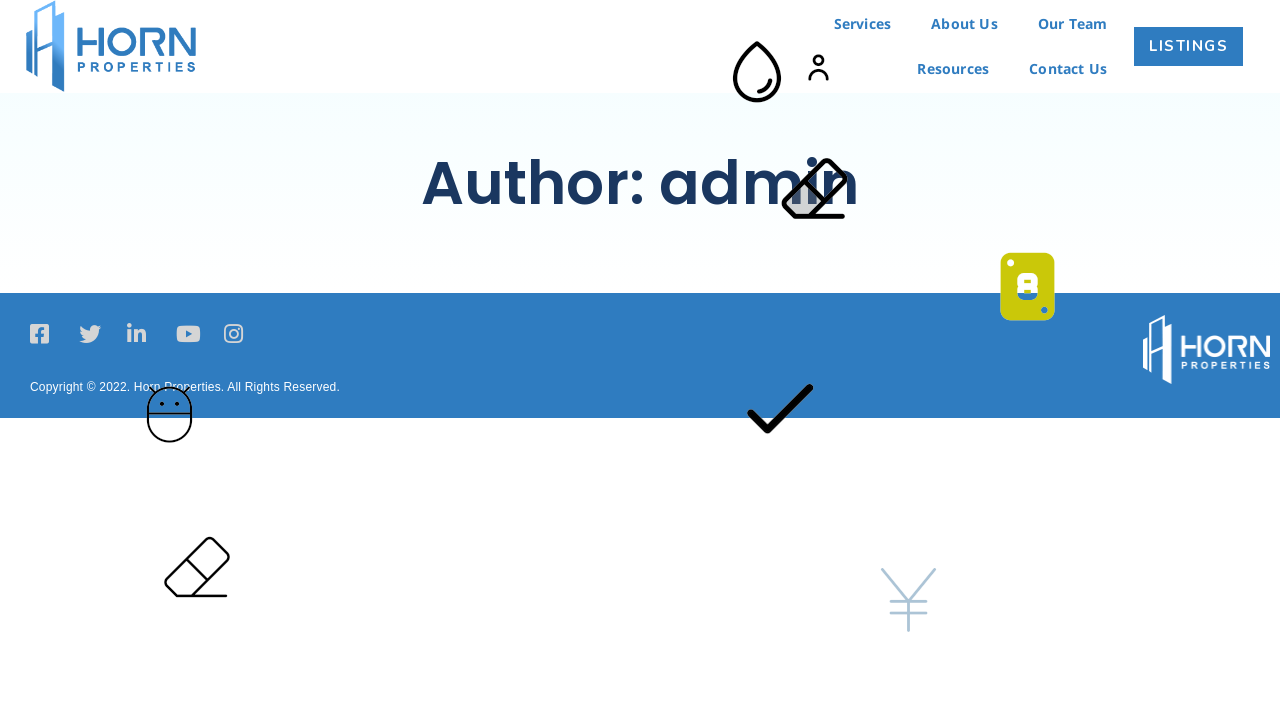  Describe the element at coordinates (908, 598) in the screenshot. I see `view prices in japanese yen` at that location.